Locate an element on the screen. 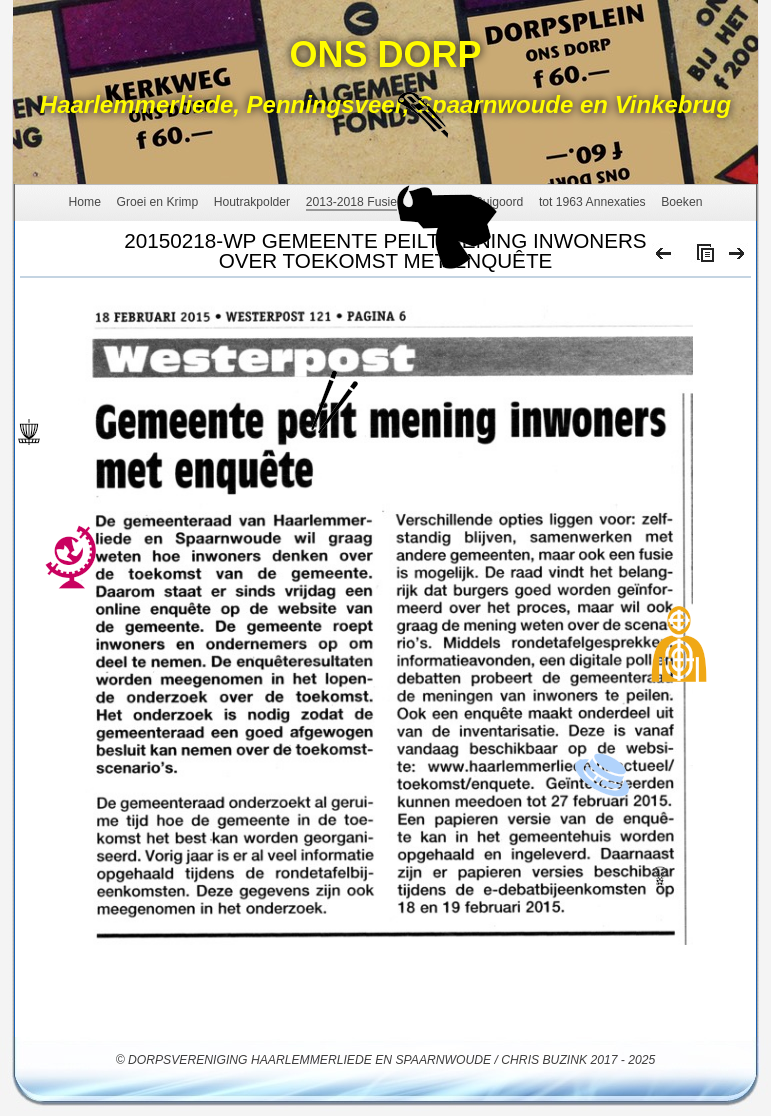 The image size is (771, 1116). browse jewelry or accessories is located at coordinates (660, 876).